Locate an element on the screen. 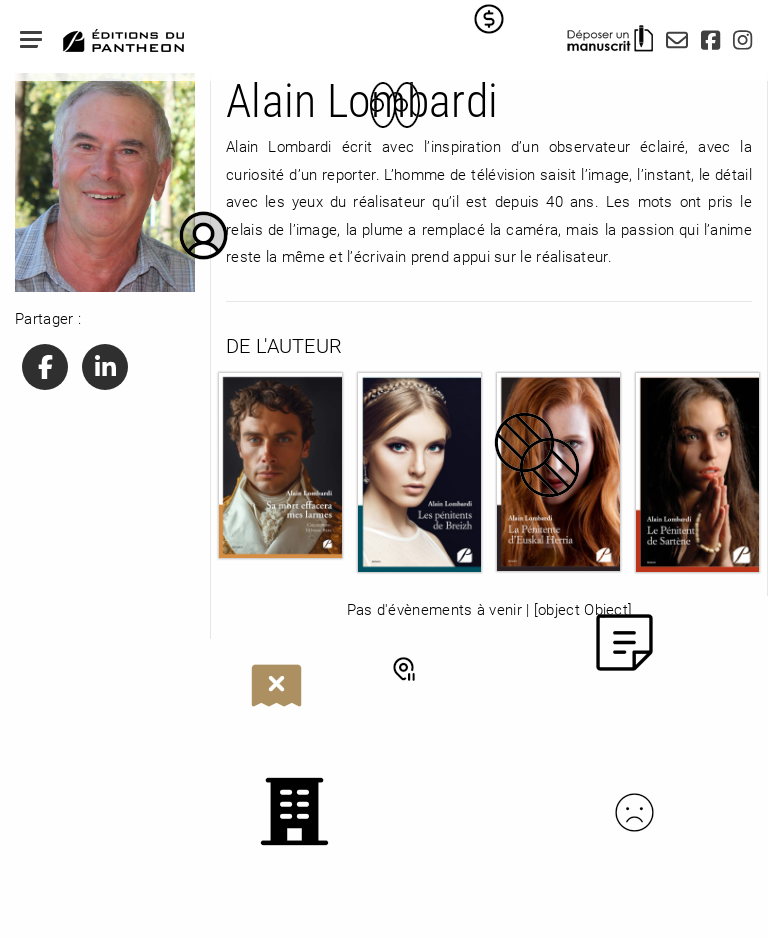 This screenshot has height=938, width=768. exclude overlapping elements from selection is located at coordinates (537, 455).